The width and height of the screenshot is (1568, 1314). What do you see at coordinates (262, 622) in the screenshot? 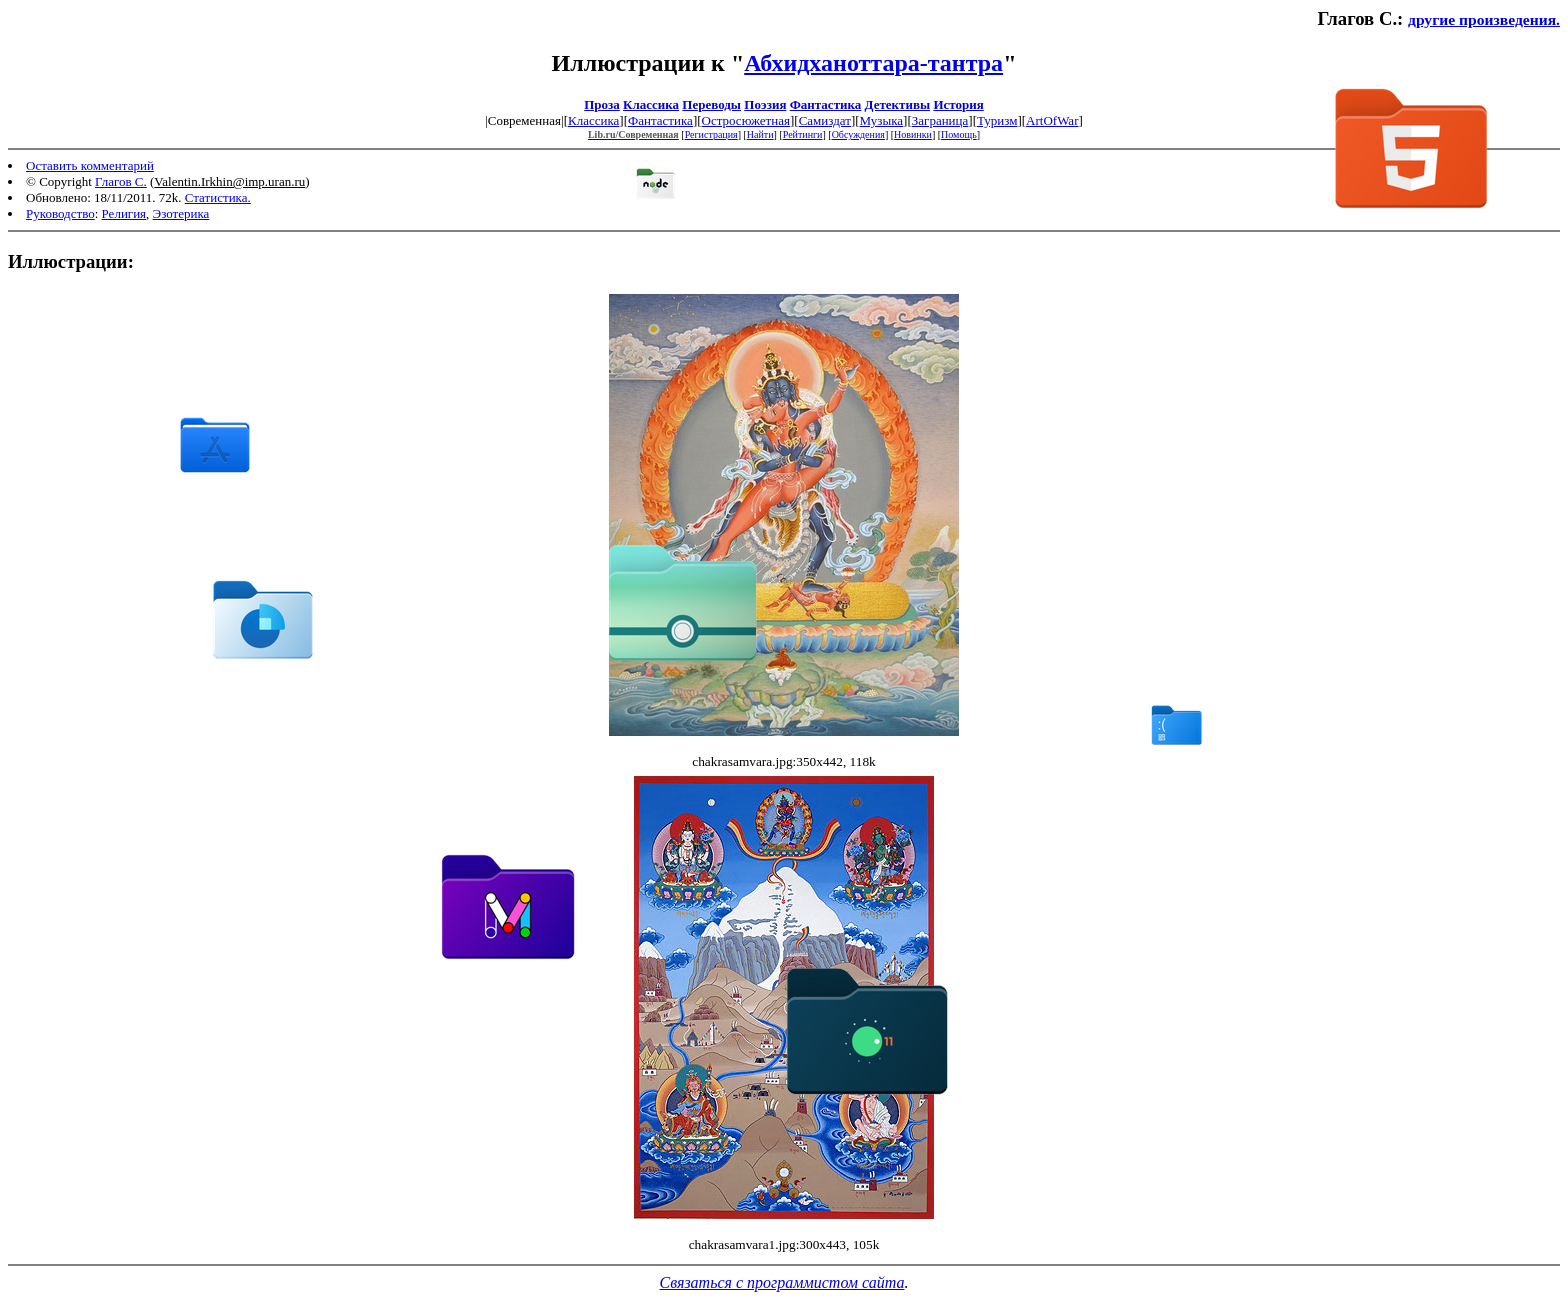
I see `open microsoft dynamics 365 sales folder` at bounding box center [262, 622].